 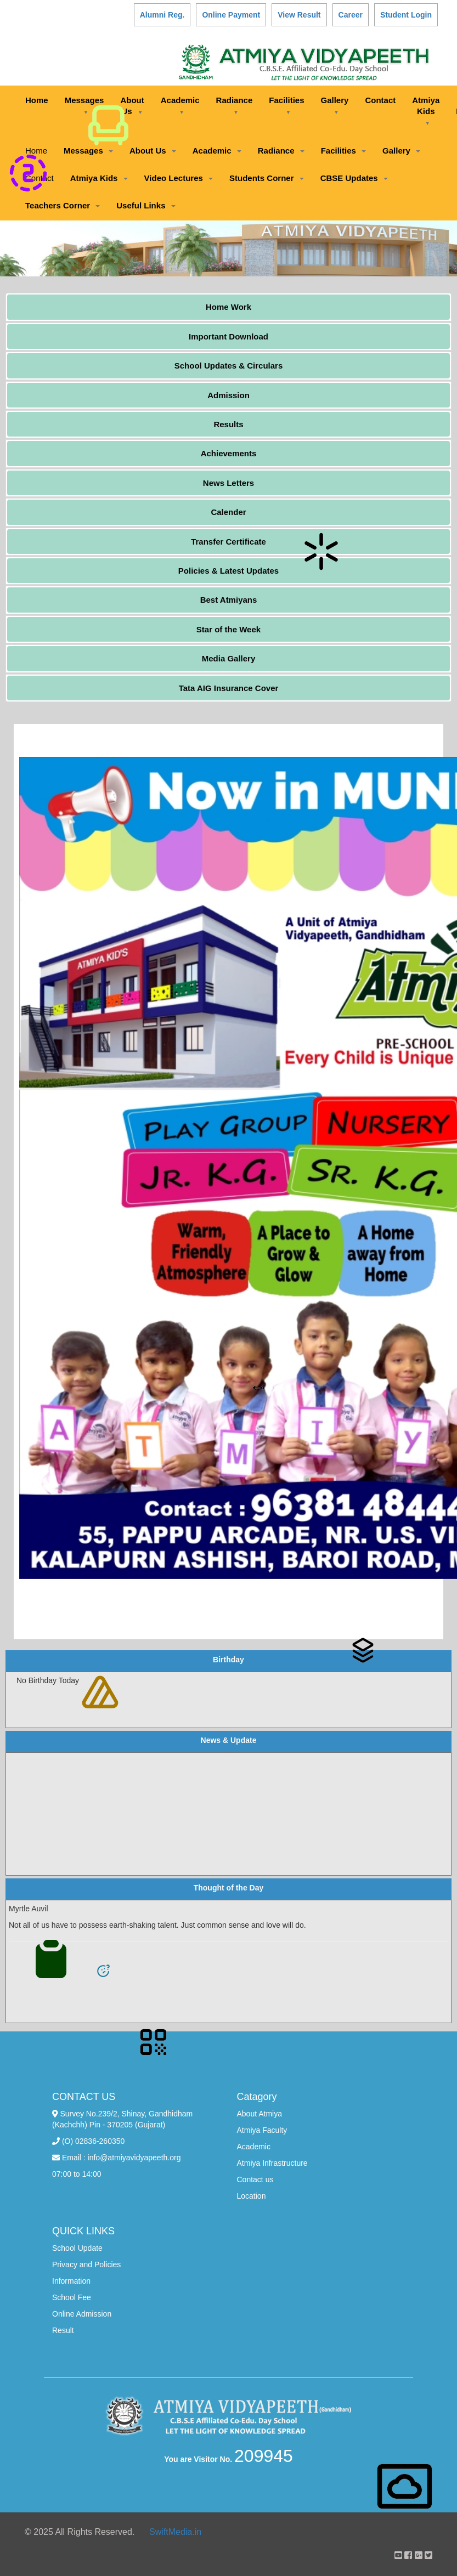 I want to click on access daydream or screensaver settings, so click(x=404, y=2486).